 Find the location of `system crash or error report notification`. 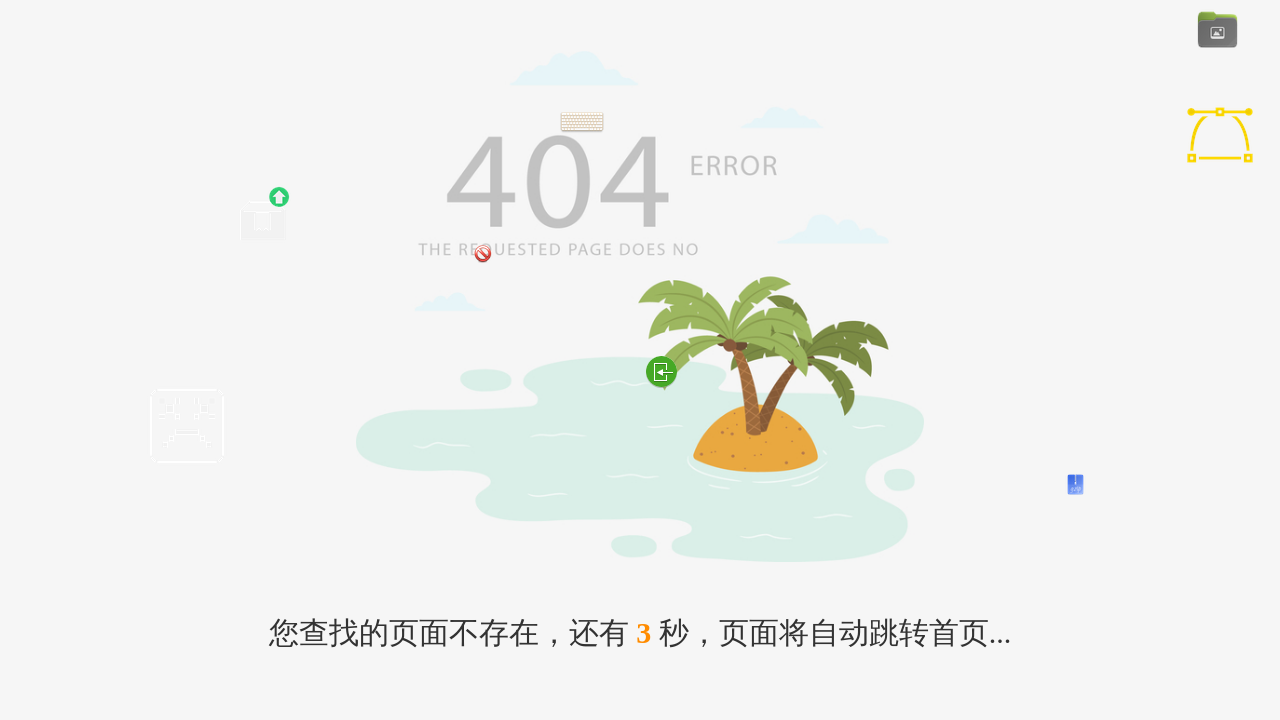

system crash or error report notification is located at coordinates (187, 426).